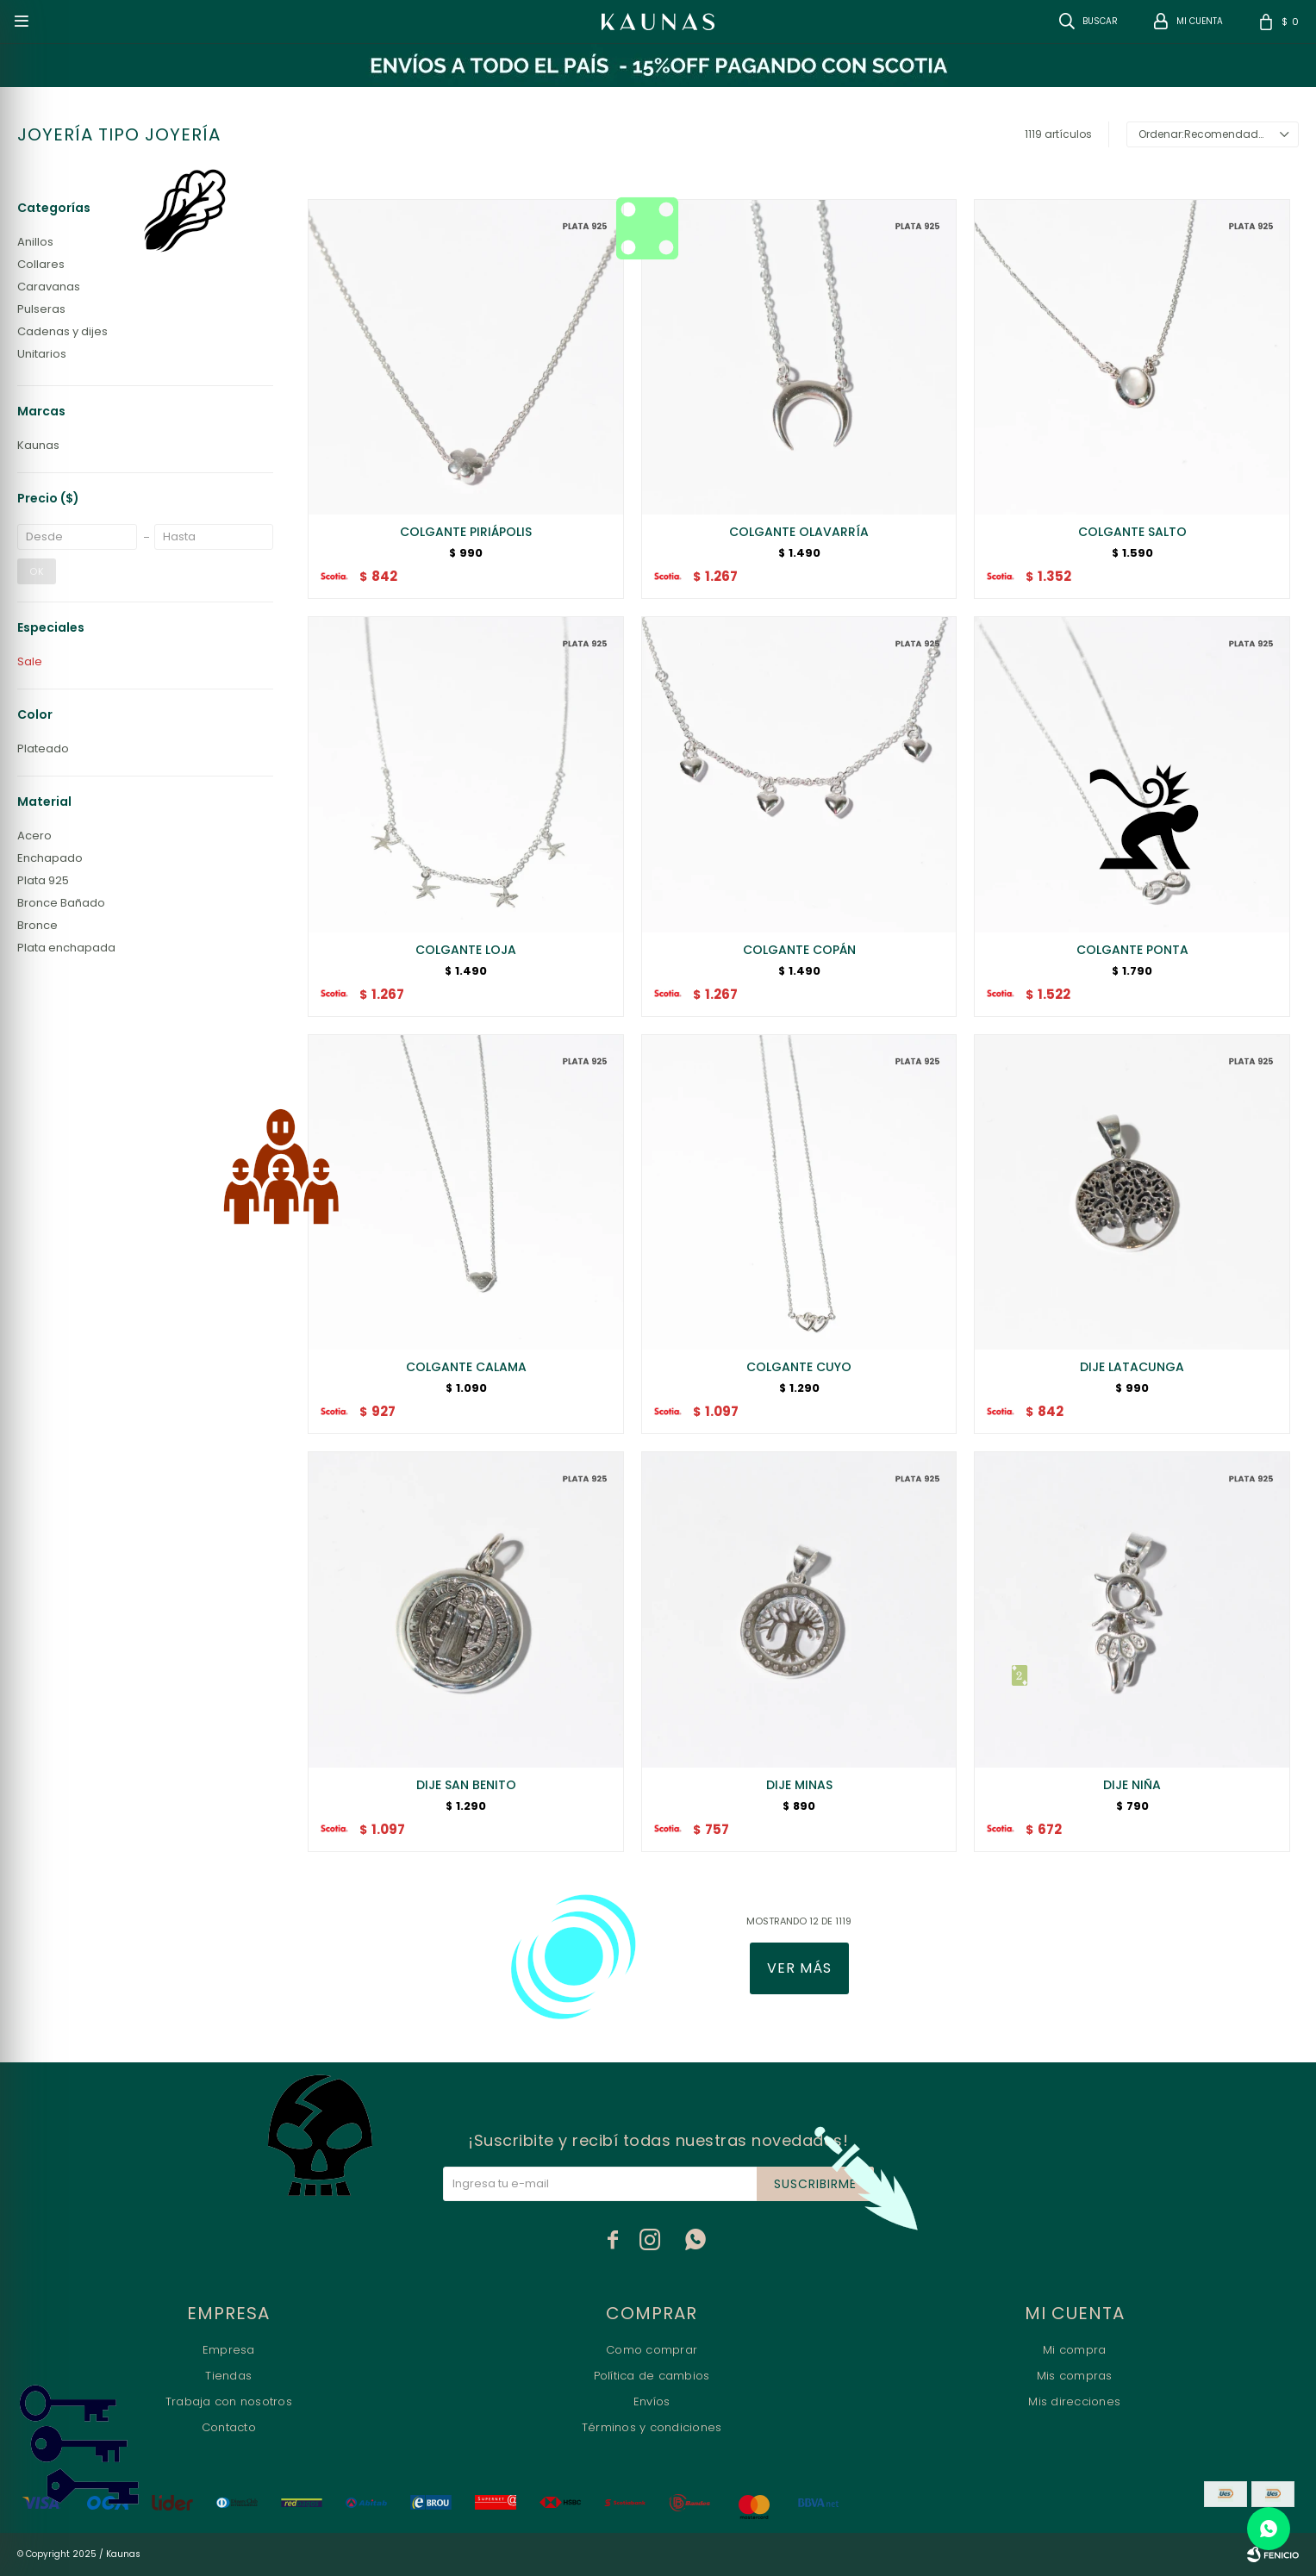  What do you see at coordinates (320, 2136) in the screenshot?
I see `harry potter themed game mode or content` at bounding box center [320, 2136].